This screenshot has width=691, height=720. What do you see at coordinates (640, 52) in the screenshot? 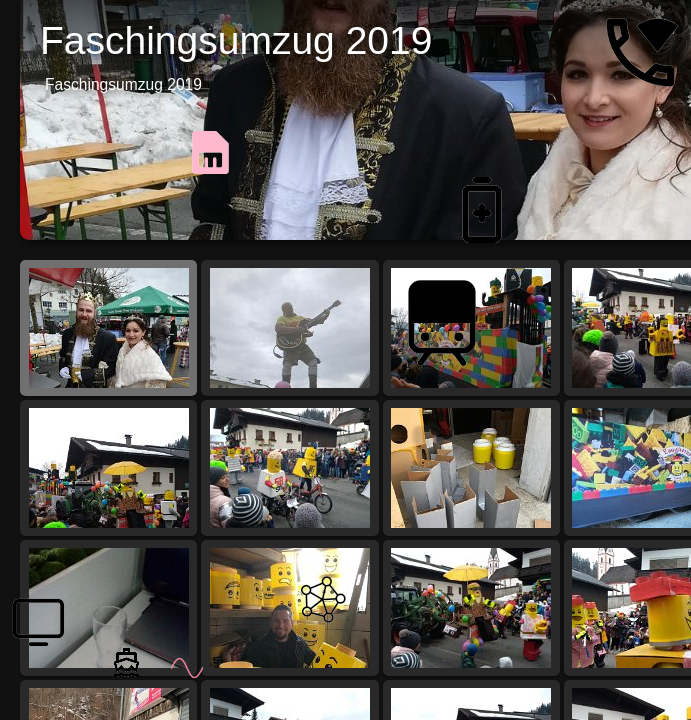
I see `enable wifi calling feature` at bounding box center [640, 52].